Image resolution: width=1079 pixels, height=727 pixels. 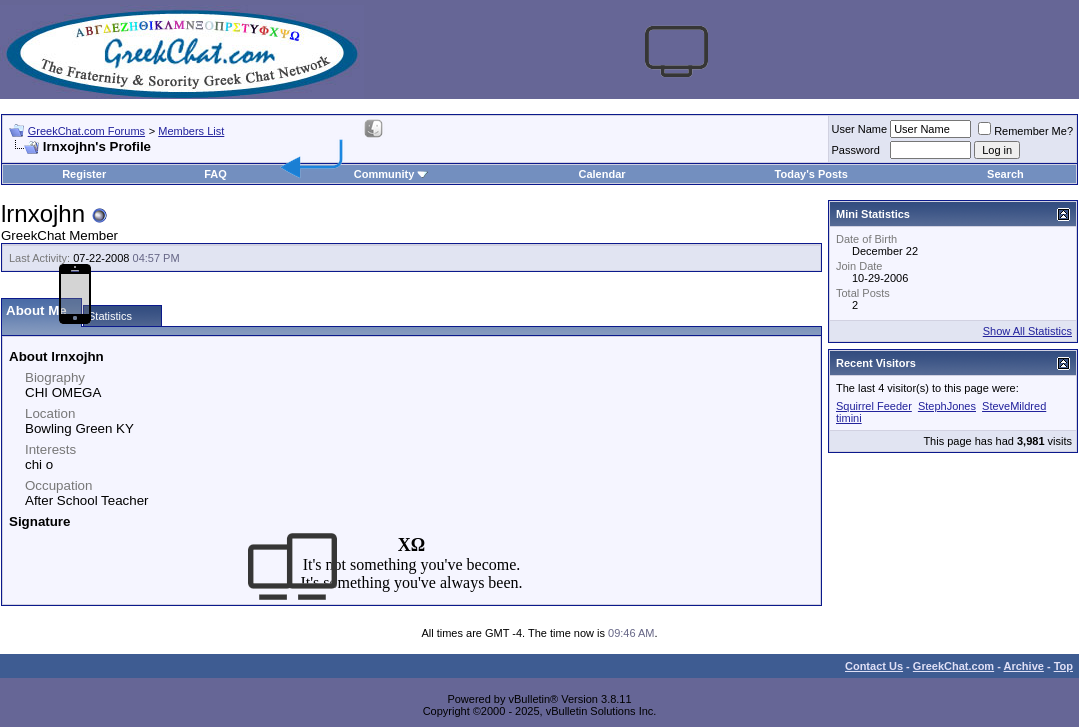 What do you see at coordinates (75, 294) in the screenshot?
I see `iPhone device in sidebar navigation` at bounding box center [75, 294].